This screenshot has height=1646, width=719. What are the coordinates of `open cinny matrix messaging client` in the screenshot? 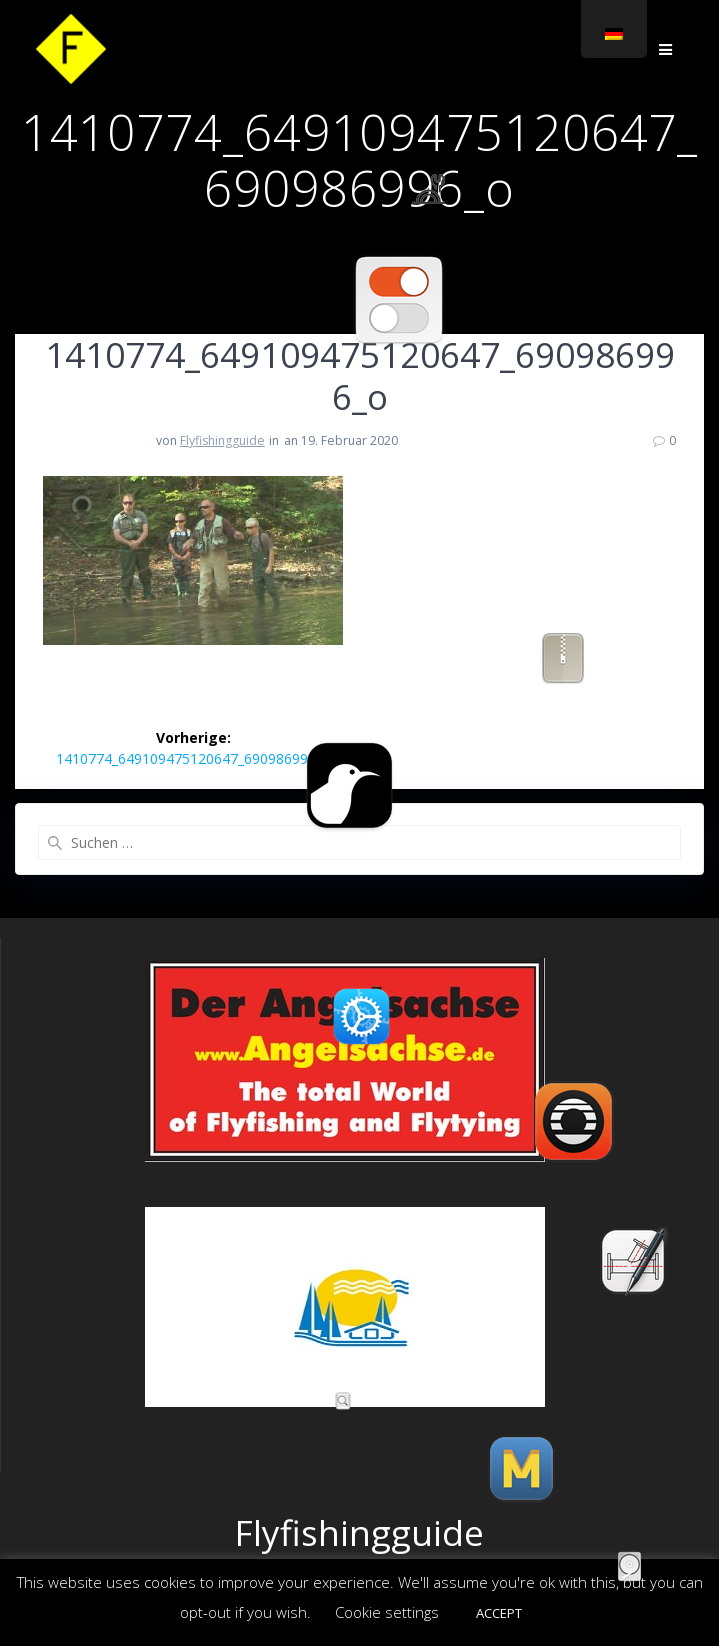 It's located at (349, 785).